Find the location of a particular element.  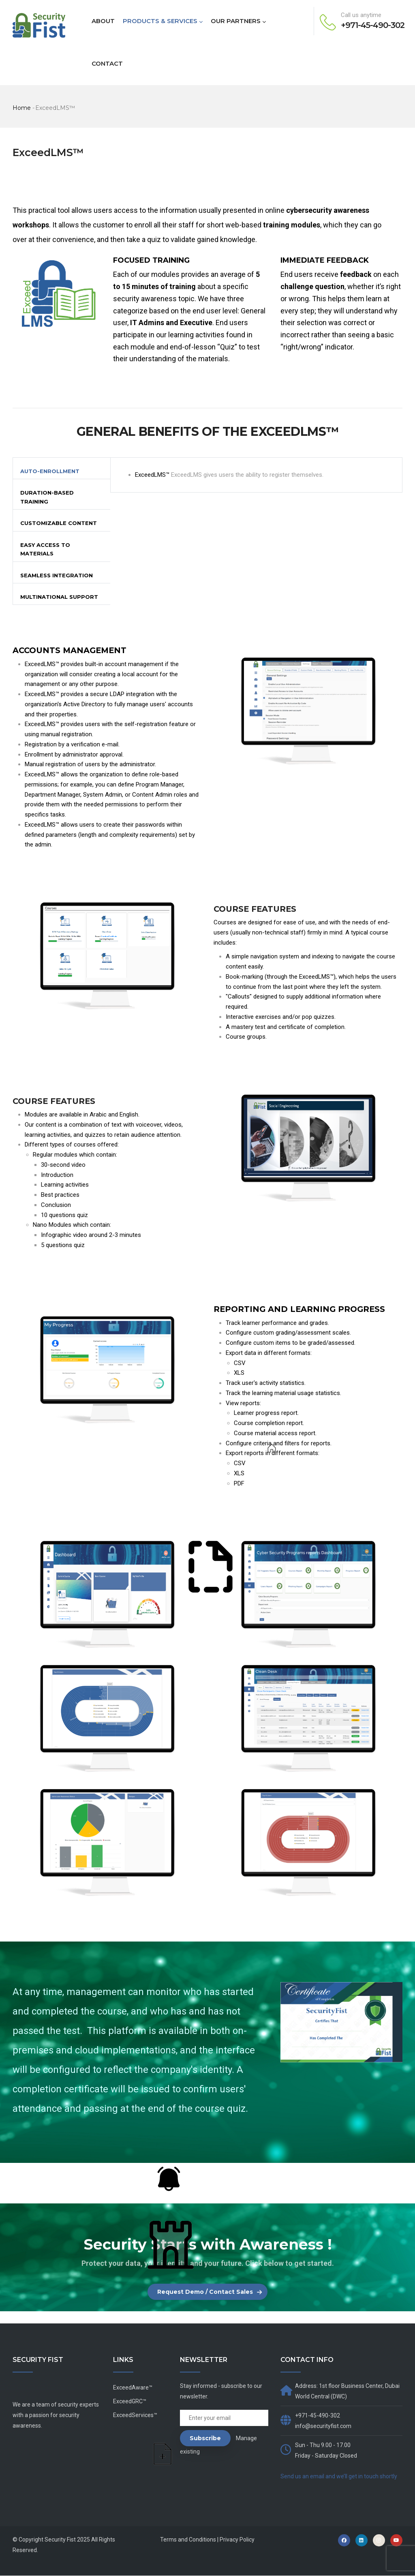

a draft or unsaved document is located at coordinates (210, 1567).